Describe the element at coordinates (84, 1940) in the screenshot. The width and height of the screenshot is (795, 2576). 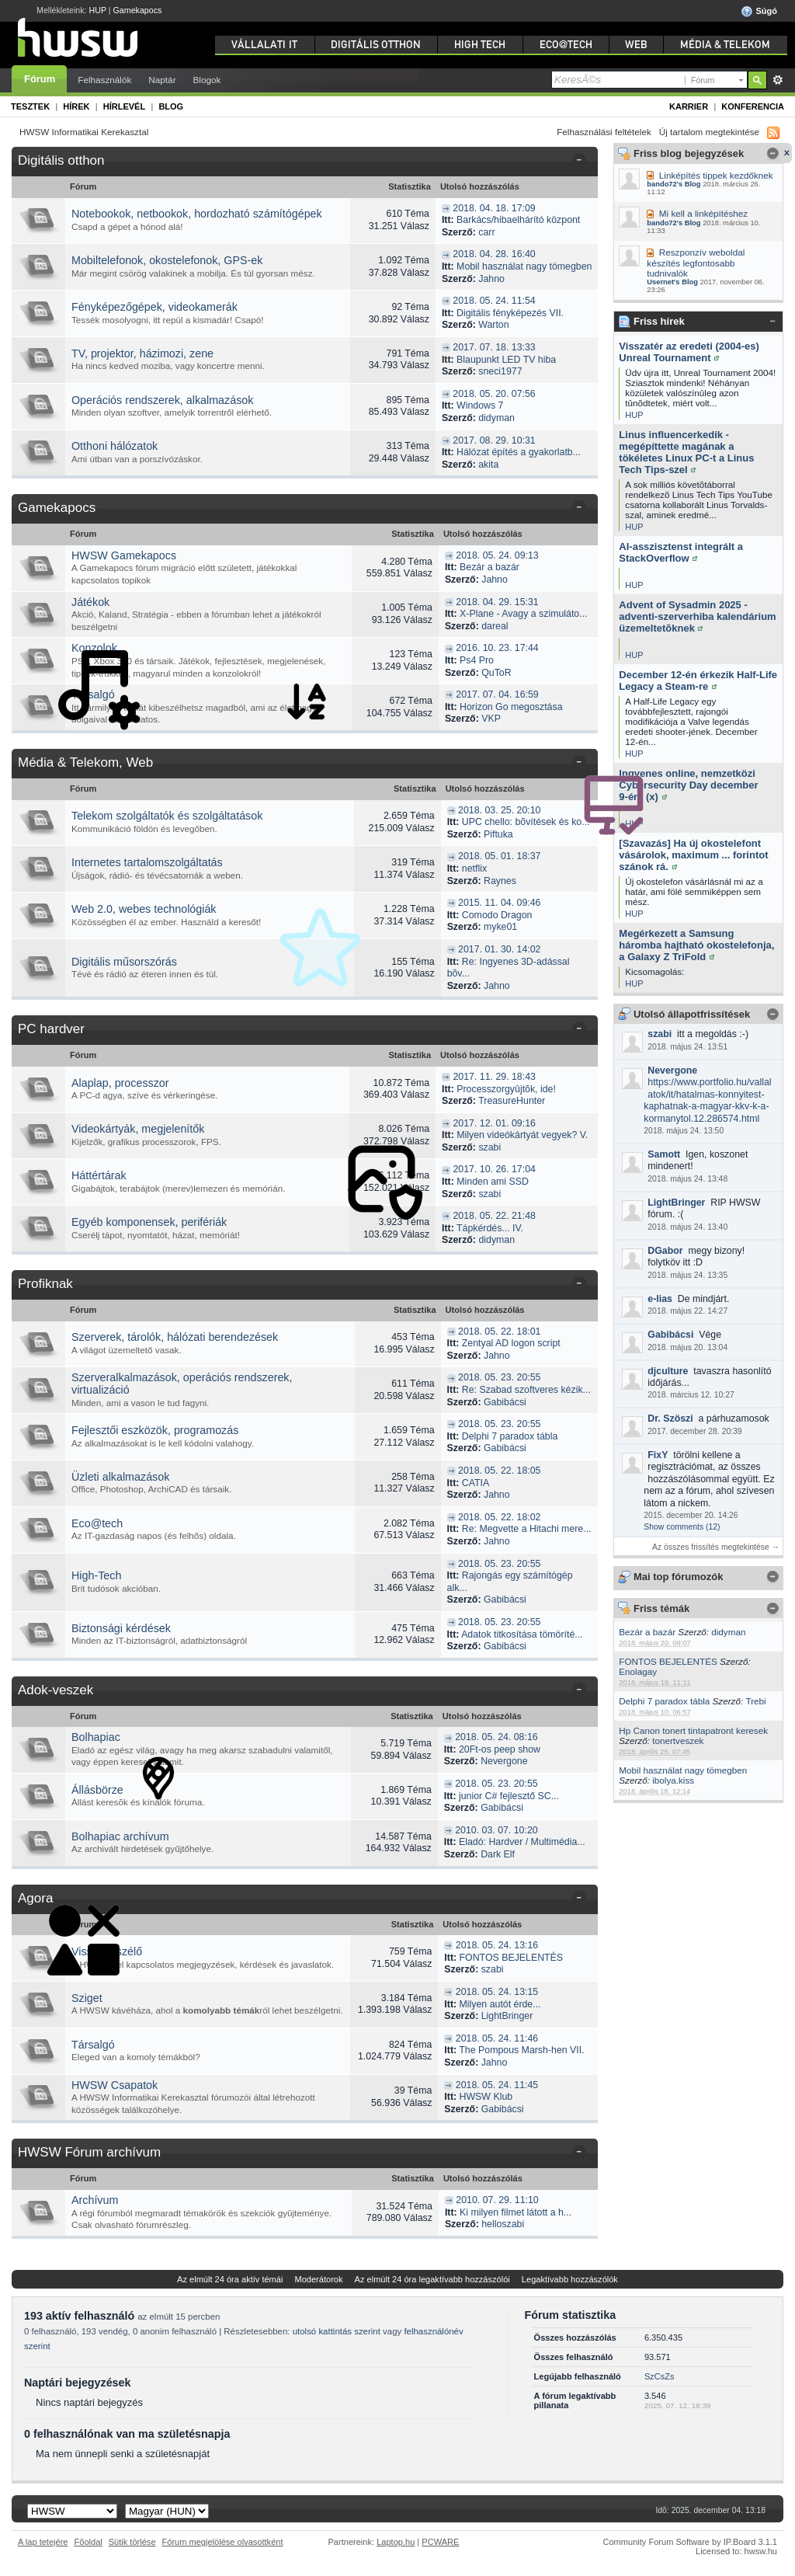
I see `access icon library or symbol collection` at that location.